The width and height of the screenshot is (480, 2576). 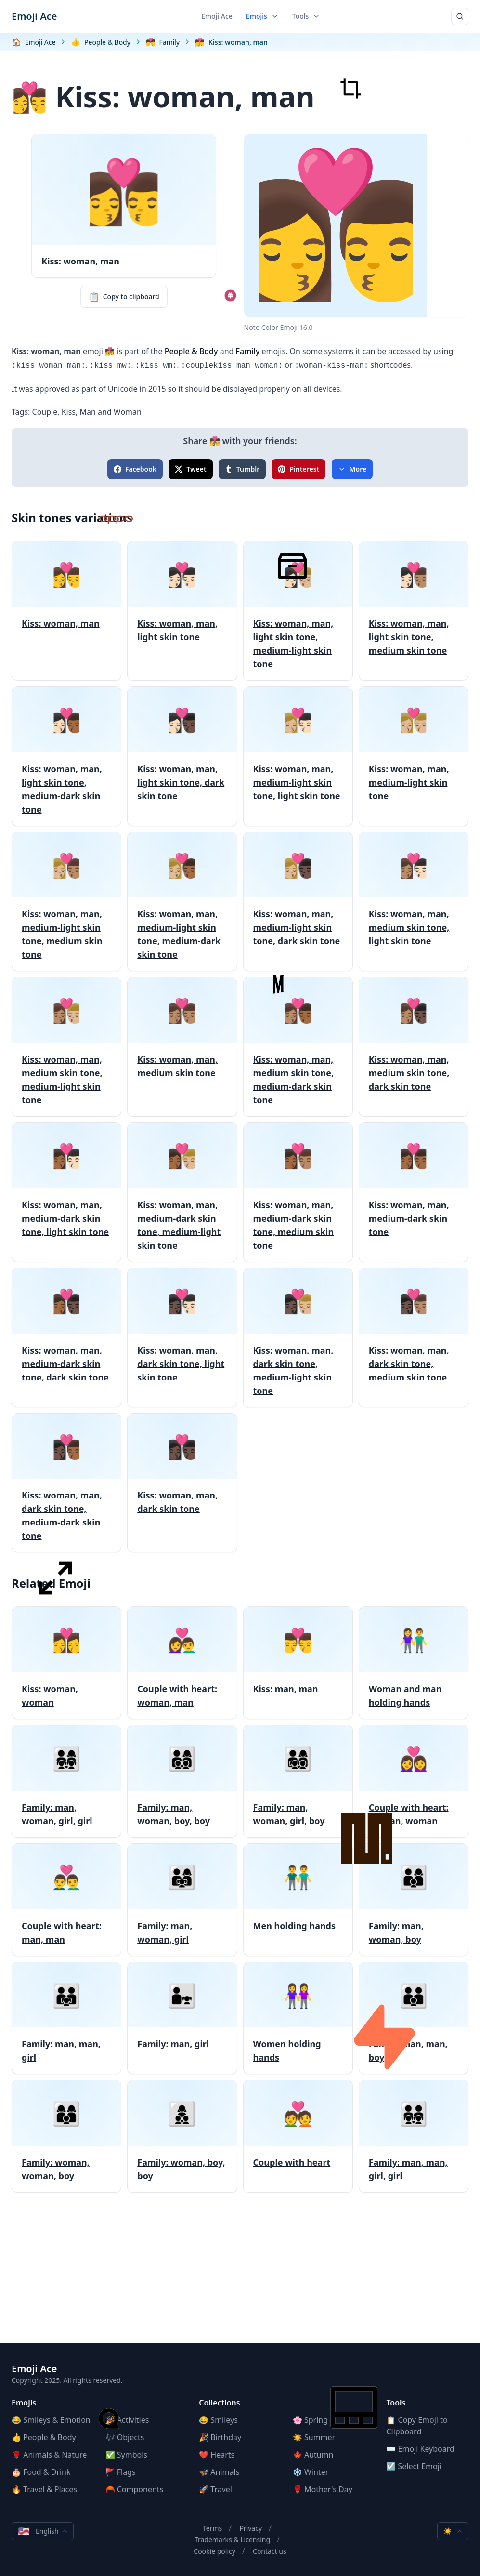 What do you see at coordinates (278, 985) in the screenshot?
I see `open The Mighty app or website` at bounding box center [278, 985].